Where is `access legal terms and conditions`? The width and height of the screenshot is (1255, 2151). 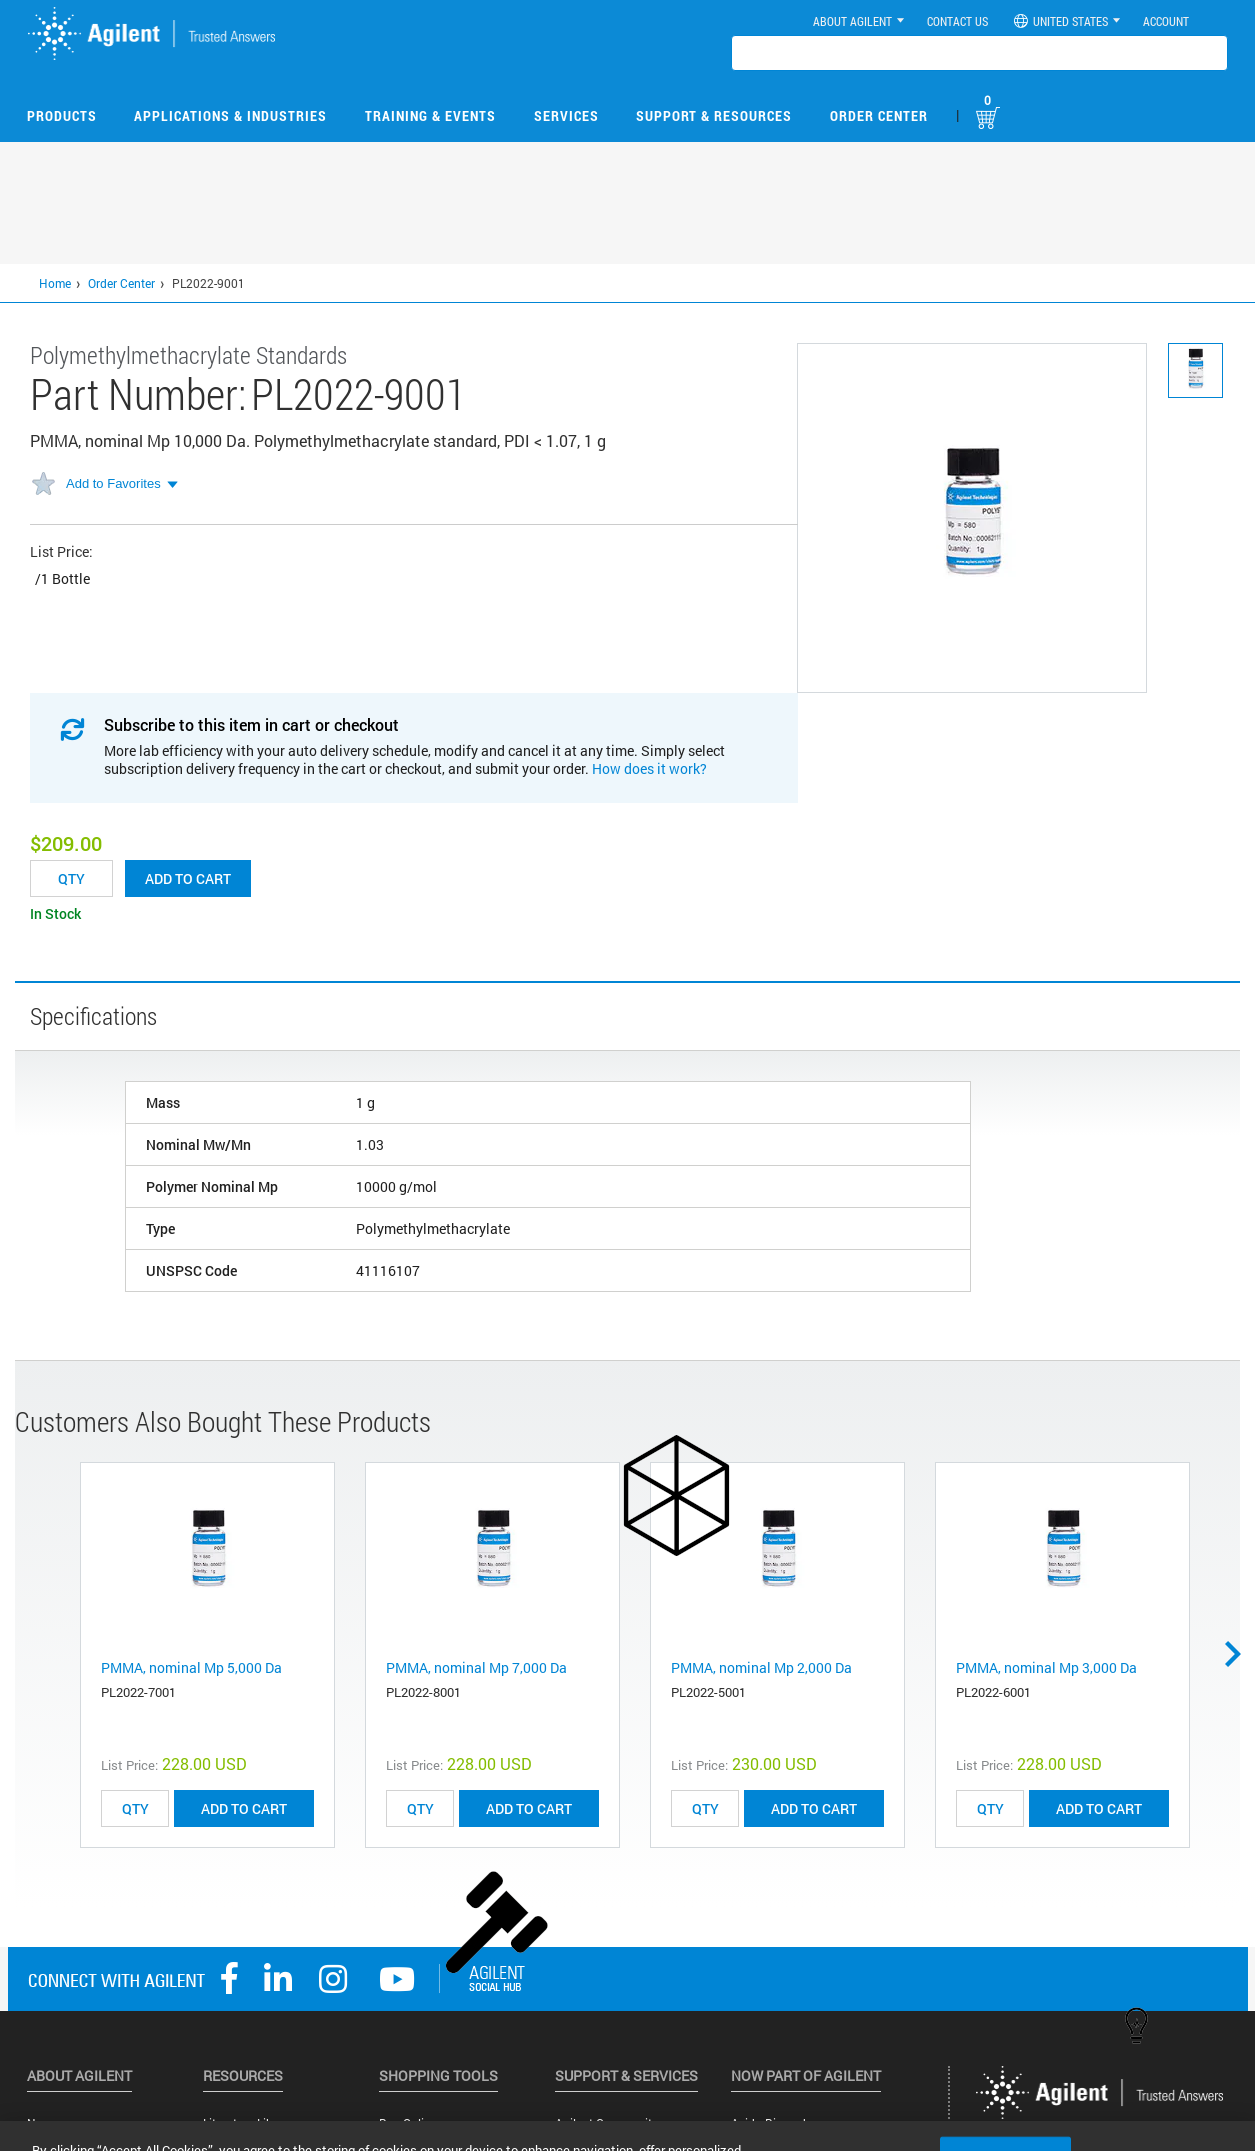
access legal terms and conditions is located at coordinates (493, 1925).